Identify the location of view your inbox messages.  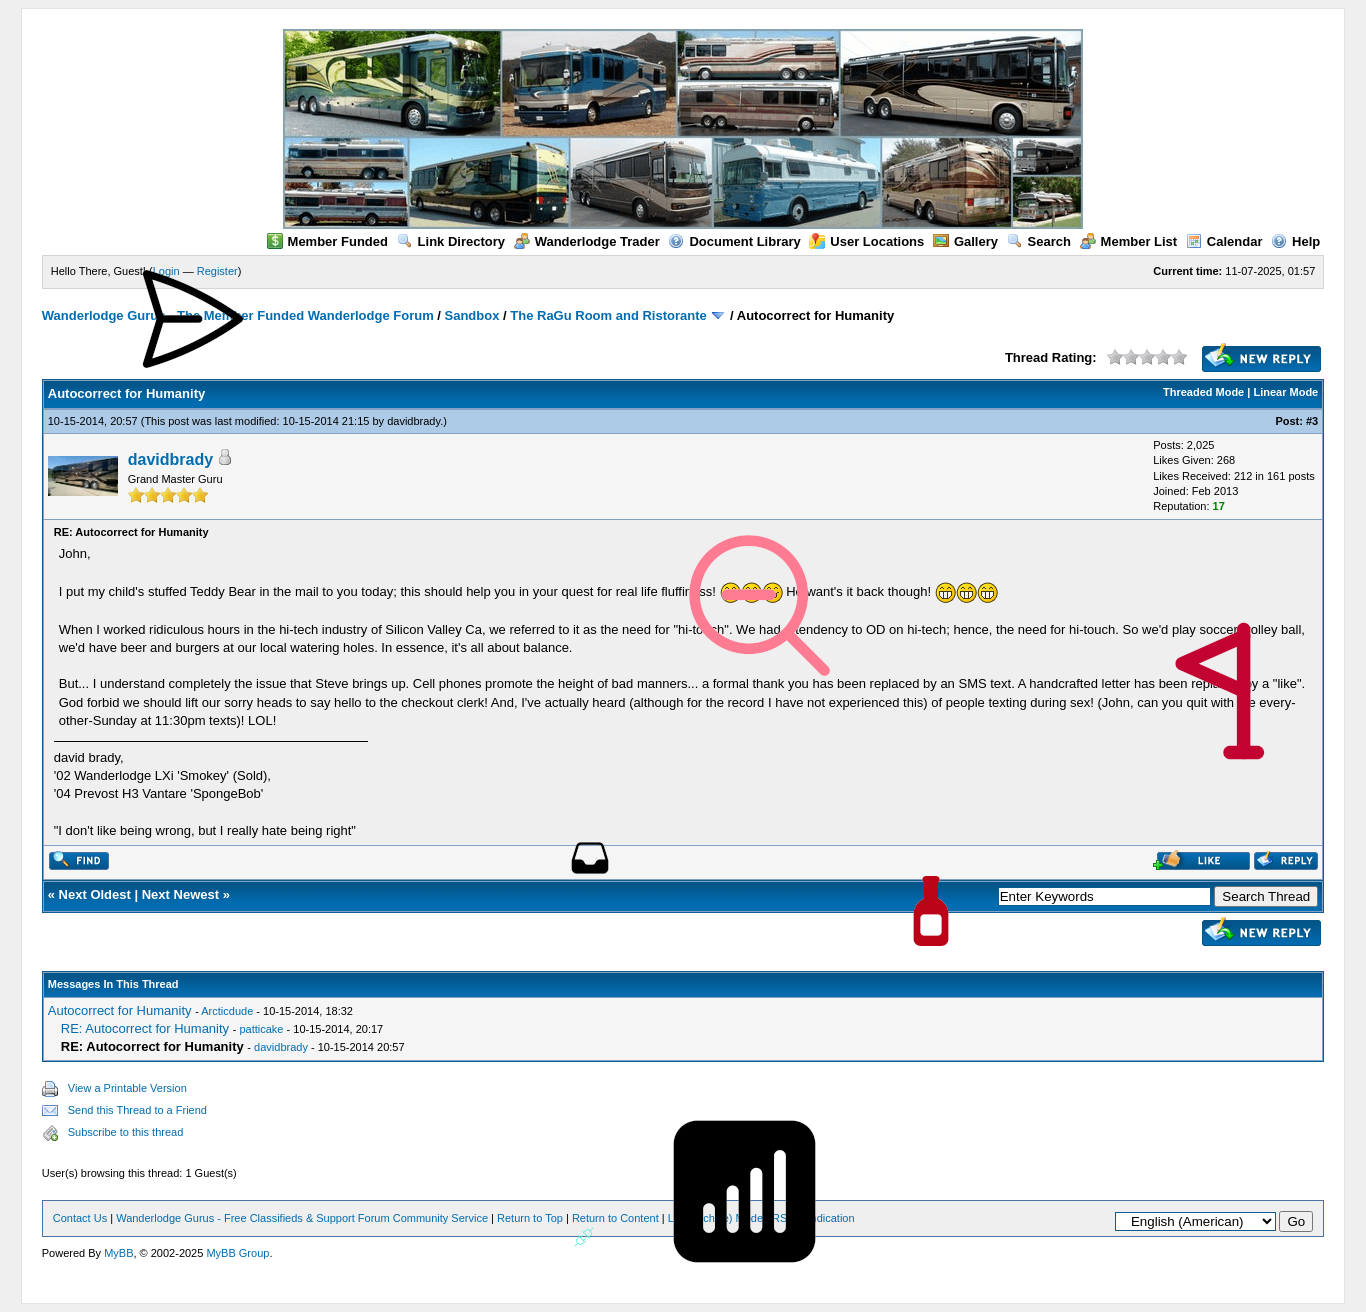
(590, 858).